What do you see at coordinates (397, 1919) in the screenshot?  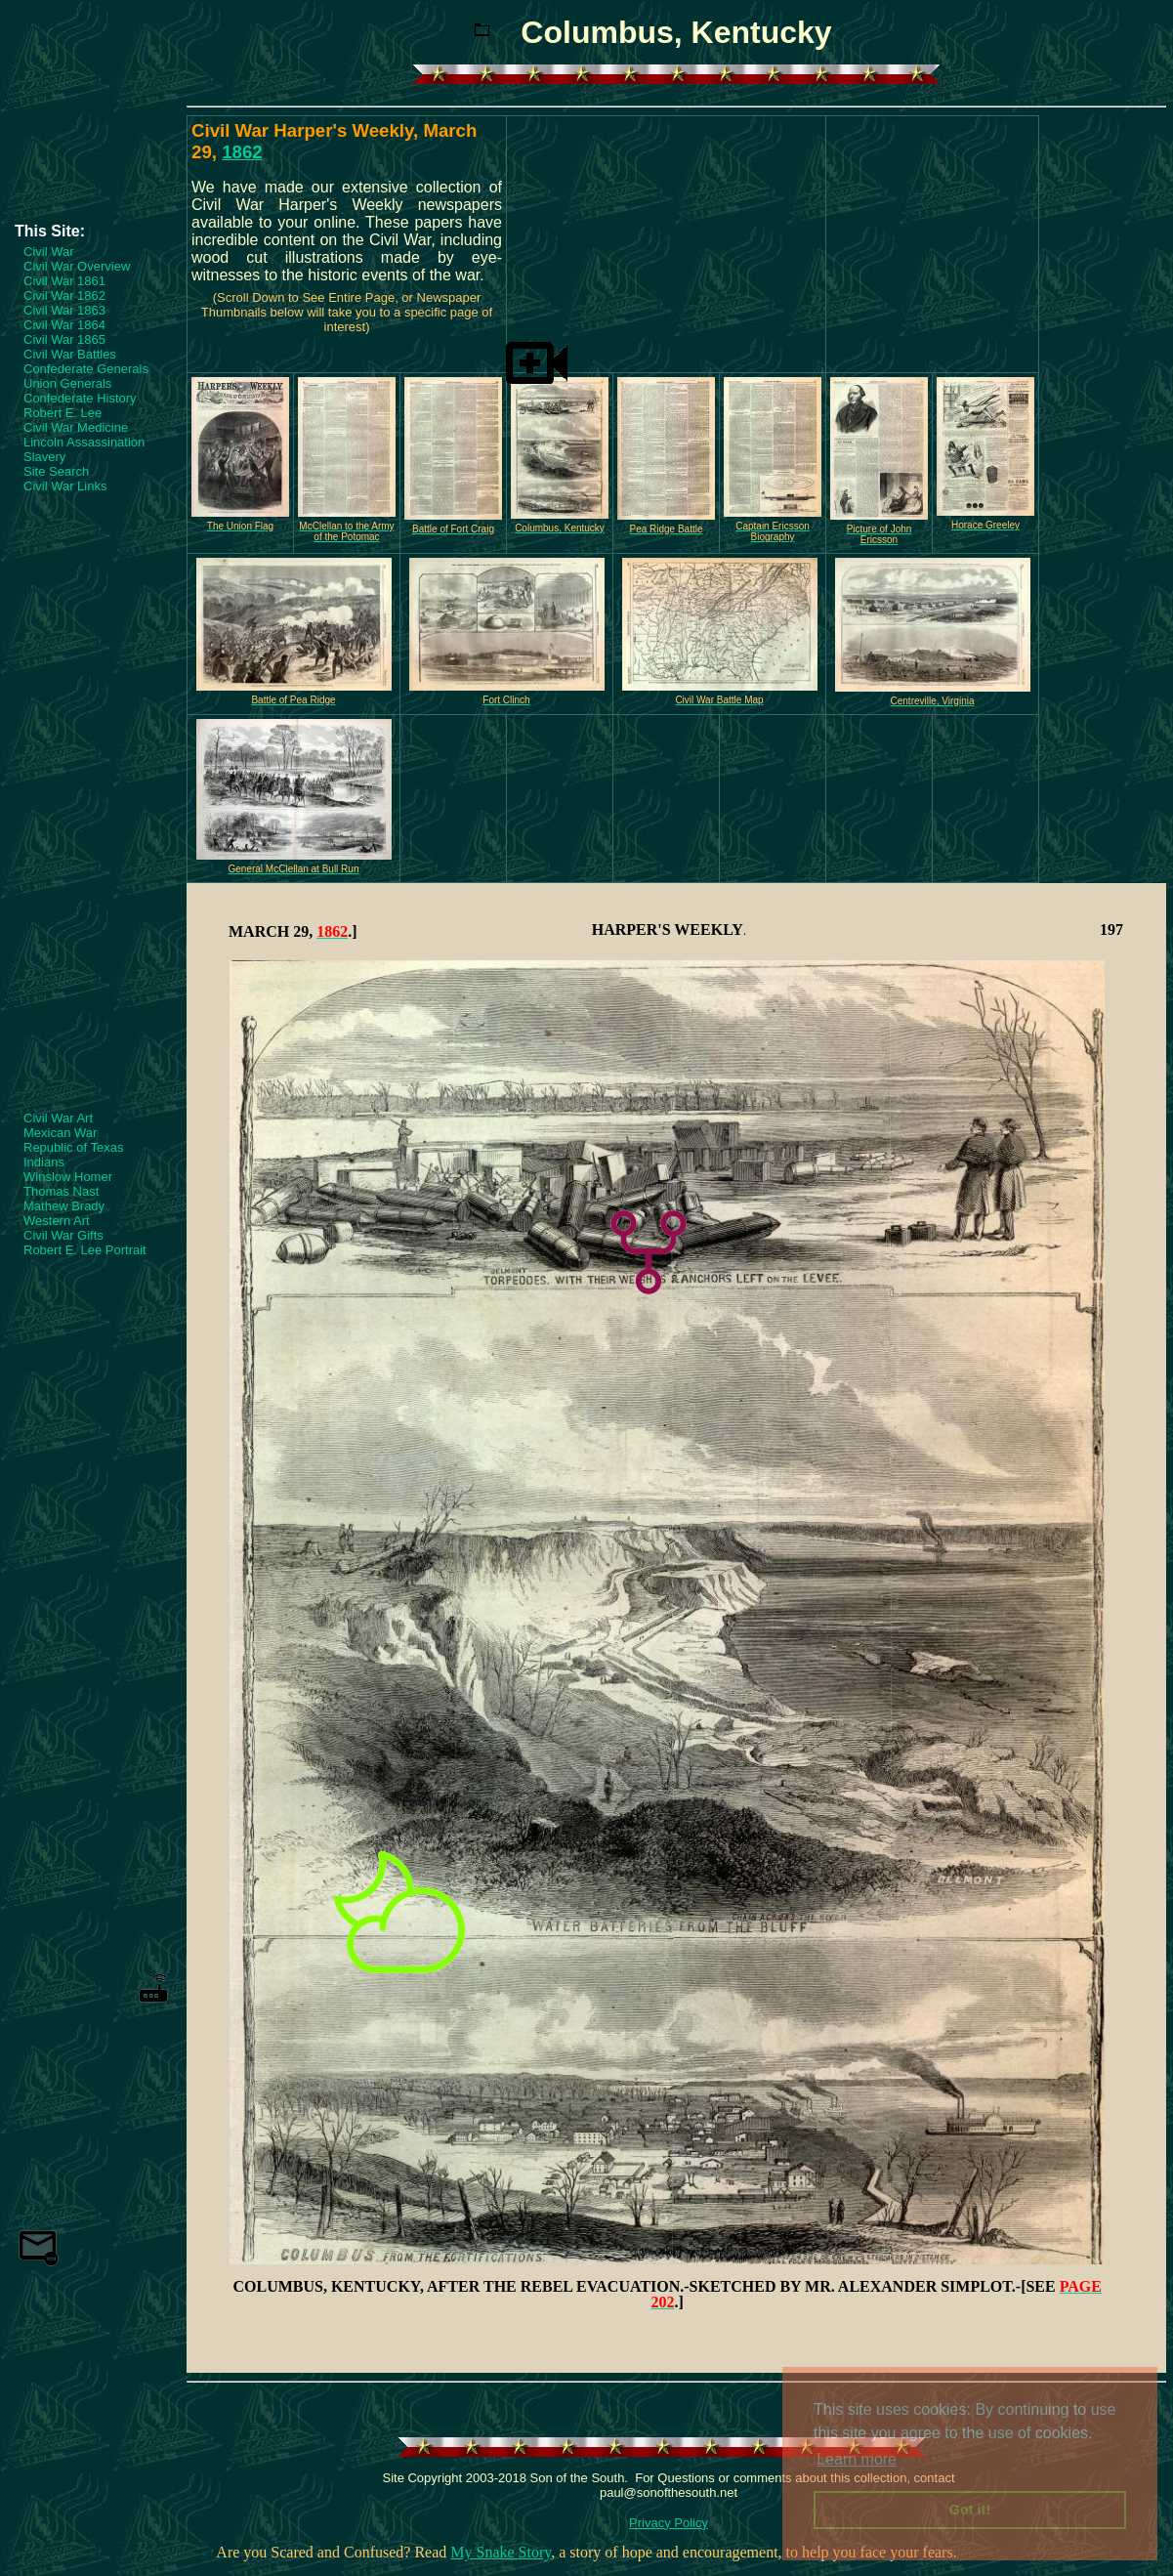 I see `indicates nighttime or evening weather conditions` at bounding box center [397, 1919].